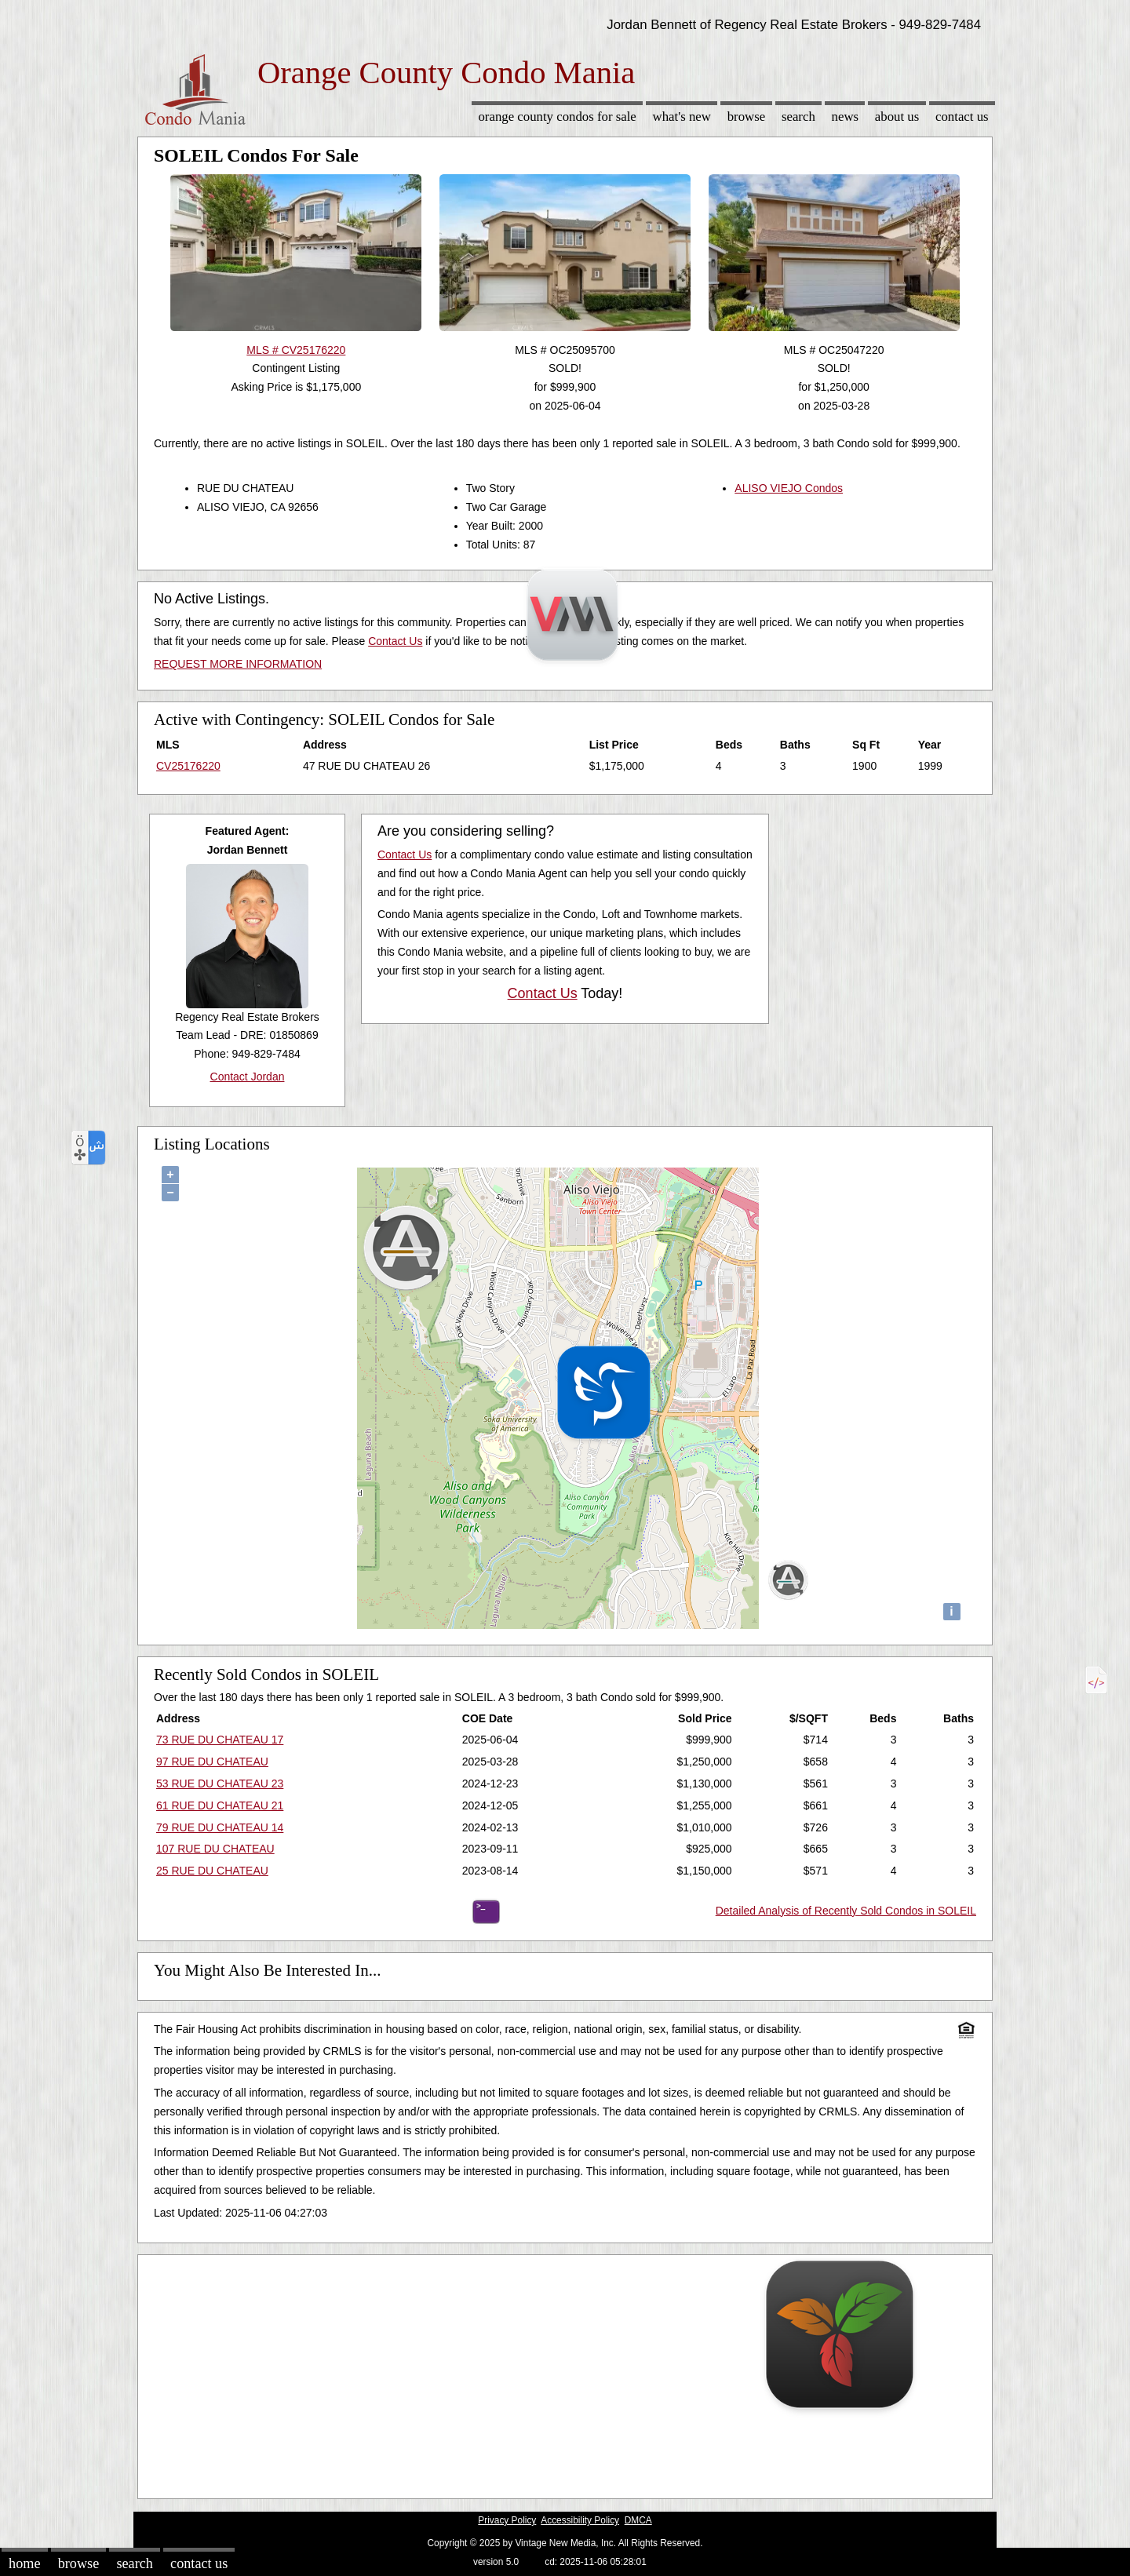 This screenshot has height=2576, width=1130. I want to click on open virt-manager virtual machine management app, so click(572, 614).